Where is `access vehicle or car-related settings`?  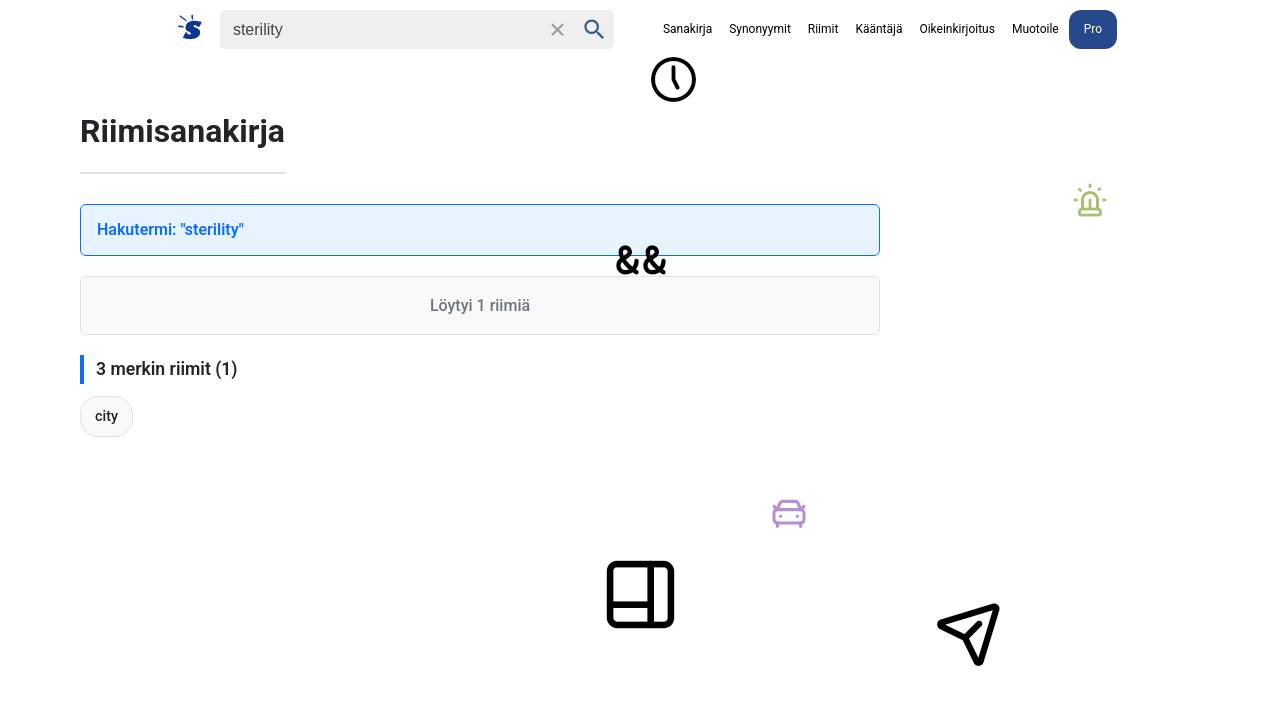
access vehicle or car-related settings is located at coordinates (789, 513).